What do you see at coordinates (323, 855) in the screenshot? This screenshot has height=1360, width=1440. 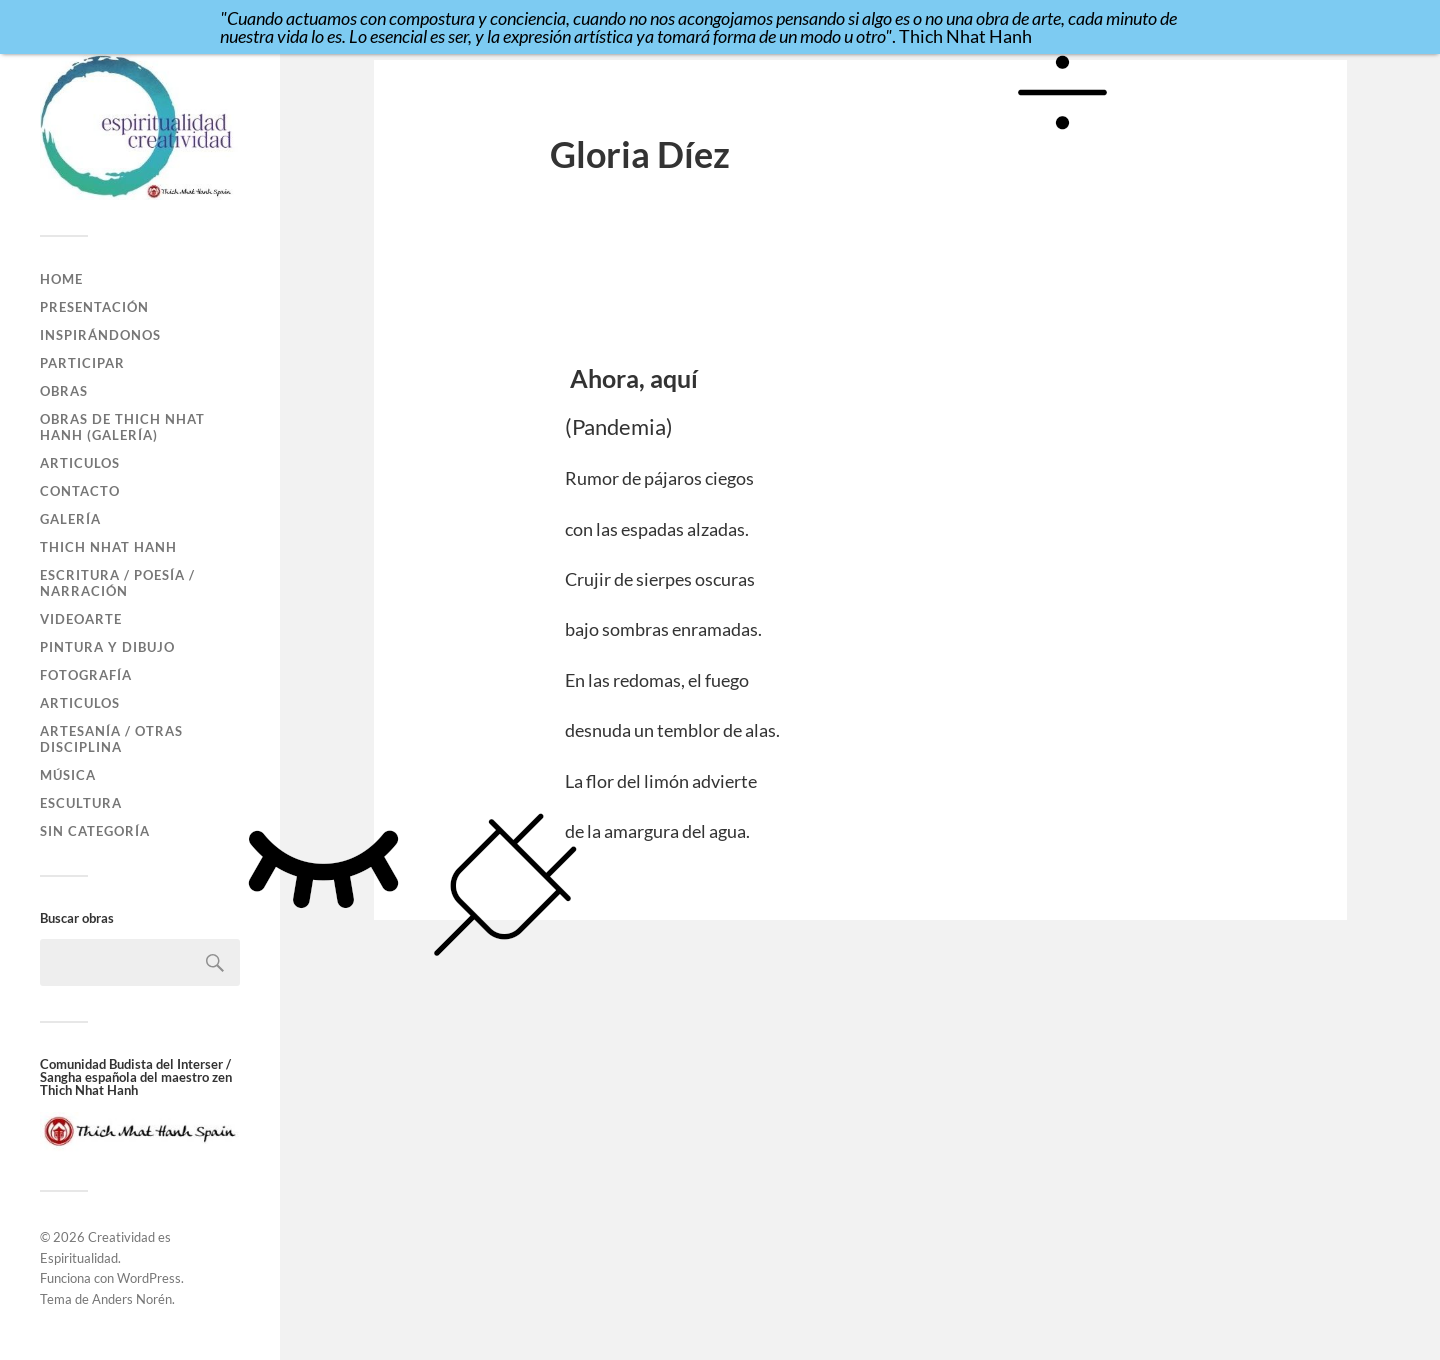 I see `hide password or sensitive content` at bounding box center [323, 855].